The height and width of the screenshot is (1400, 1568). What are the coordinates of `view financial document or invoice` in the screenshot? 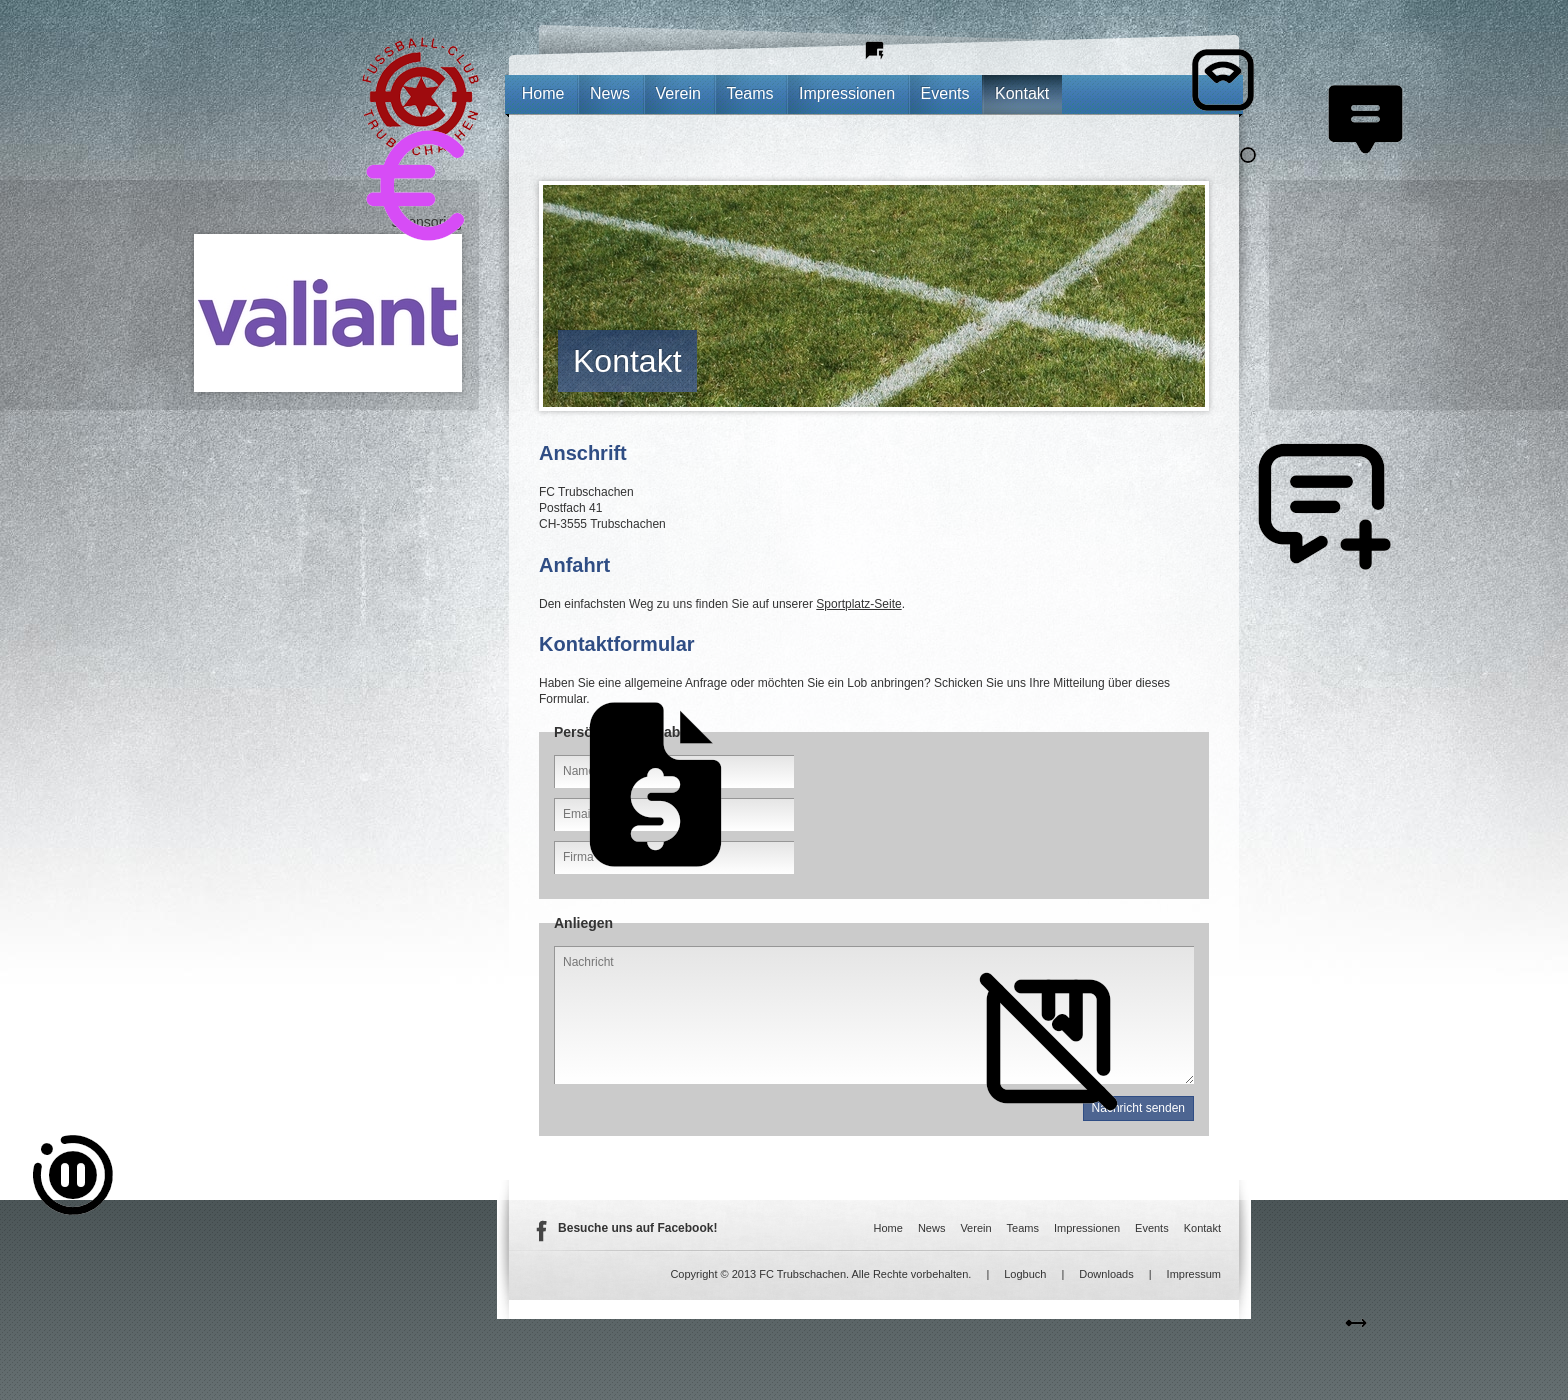 It's located at (655, 784).